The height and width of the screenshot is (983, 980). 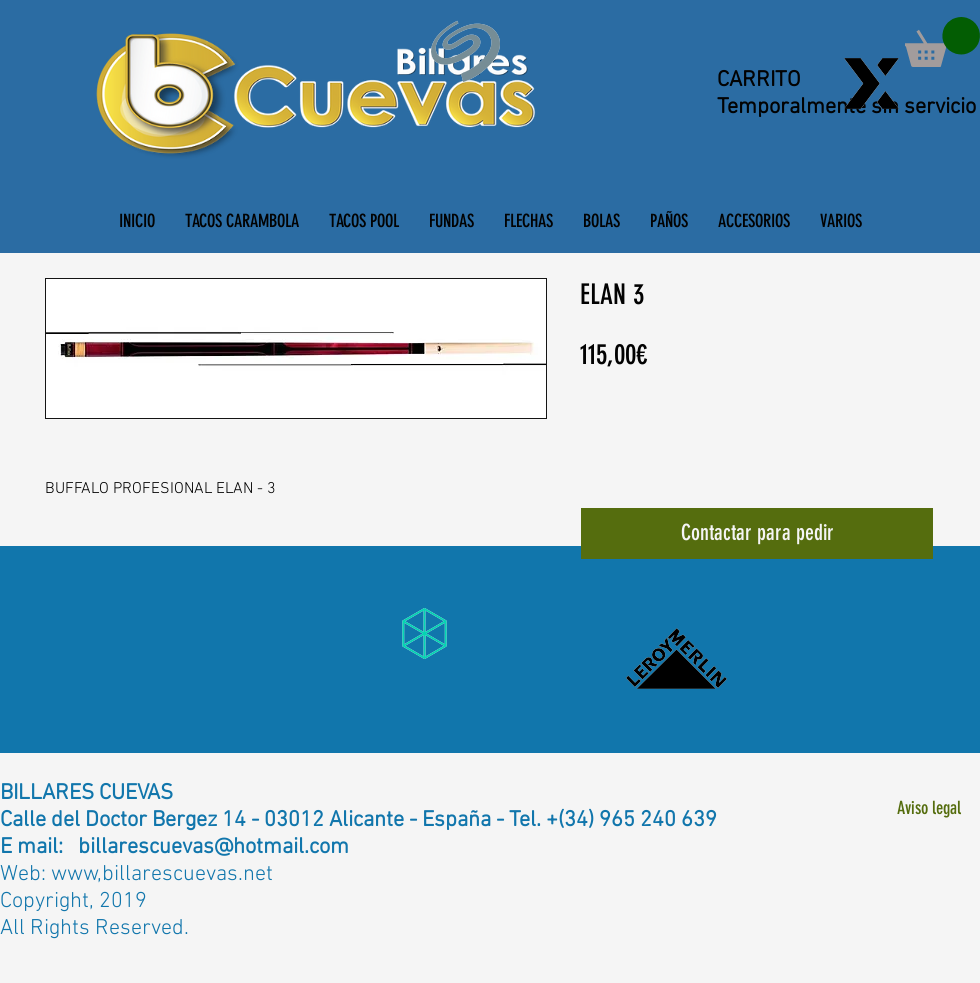 I want to click on visit the Leroy Merlin website or app, so click(x=676, y=658).